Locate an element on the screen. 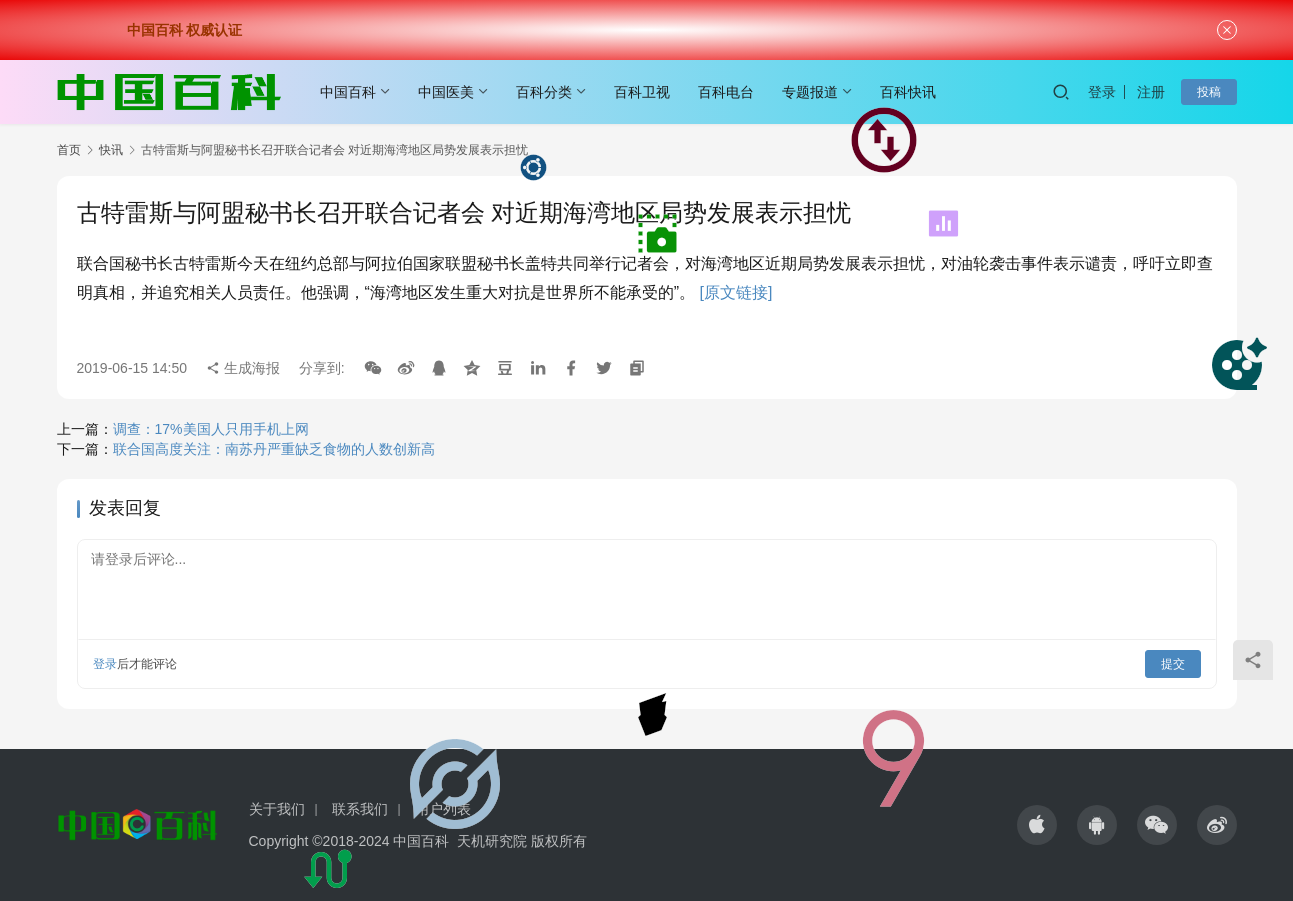 Image resolution: width=1293 pixels, height=901 pixels. select number 9 from a list or keypad is located at coordinates (893, 759).